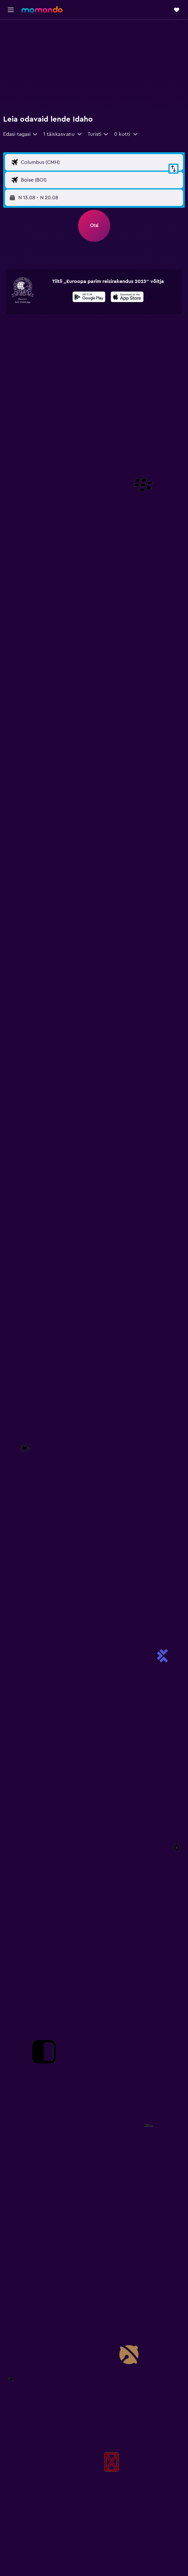  I want to click on tricentis company logo, so click(162, 1656).